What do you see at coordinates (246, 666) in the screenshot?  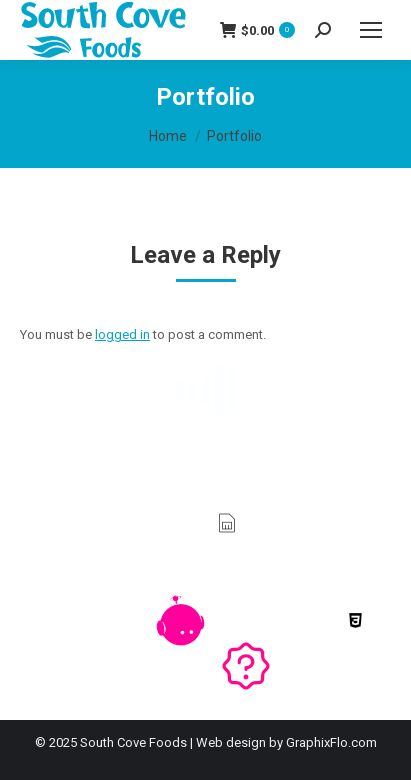 I see `access help or FAQ section` at bounding box center [246, 666].